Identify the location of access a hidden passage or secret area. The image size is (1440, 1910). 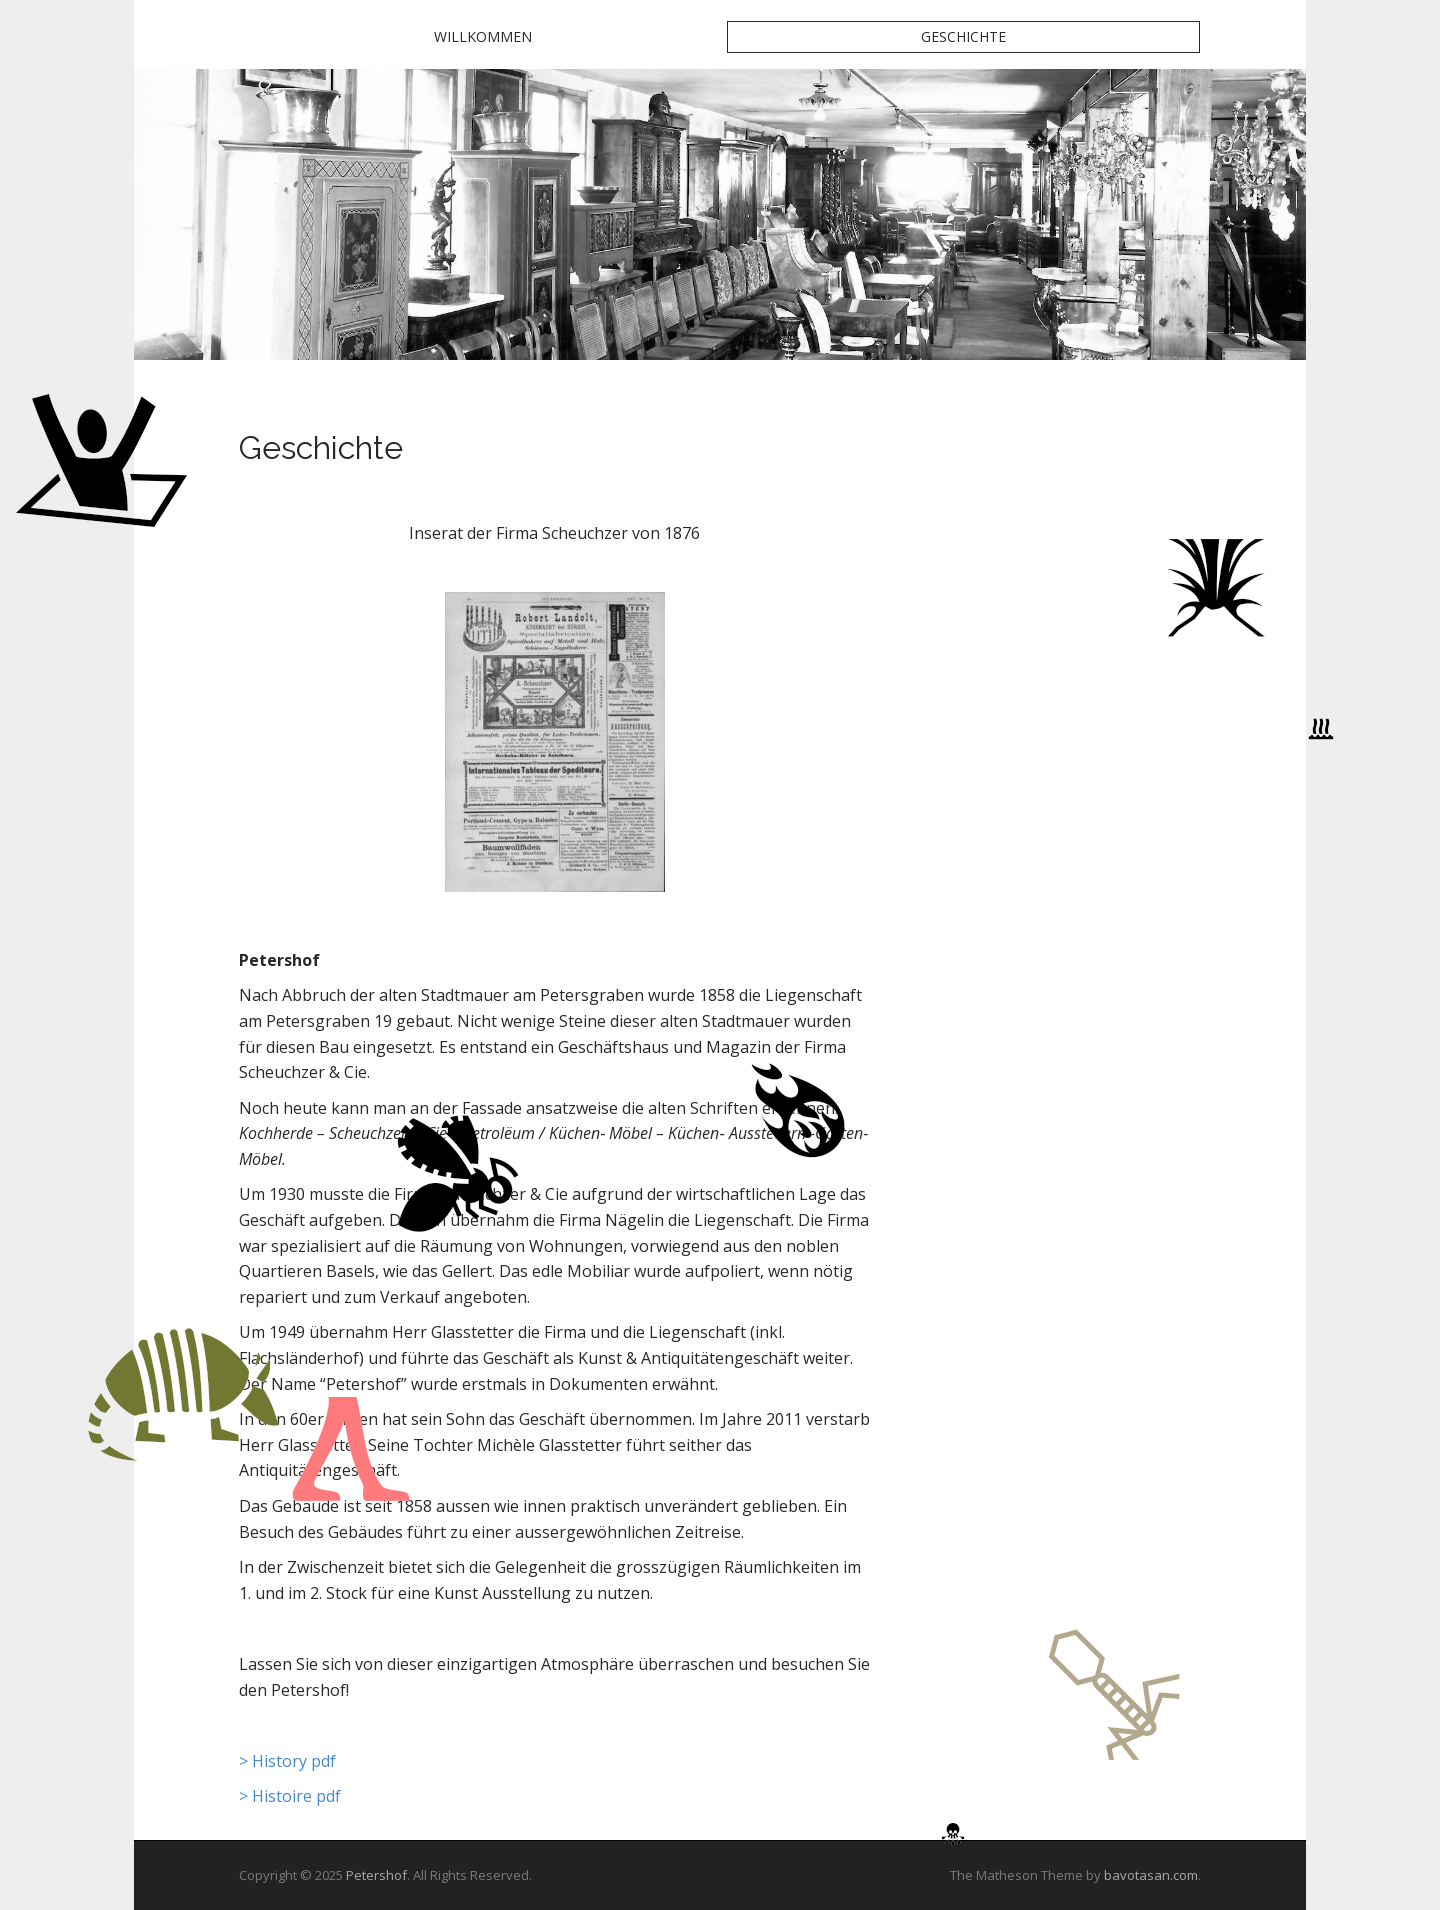
(101, 460).